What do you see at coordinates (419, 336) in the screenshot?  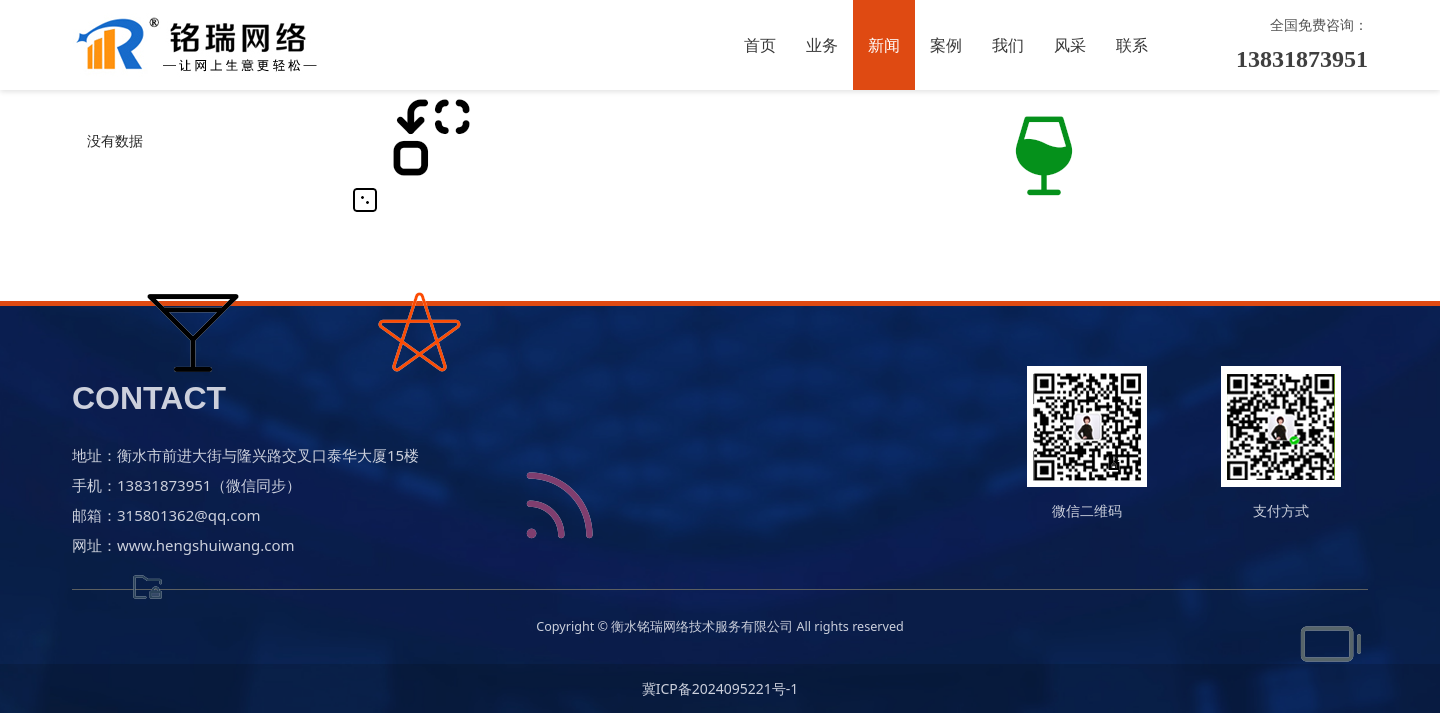 I see `indicates occult or mystical content` at bounding box center [419, 336].